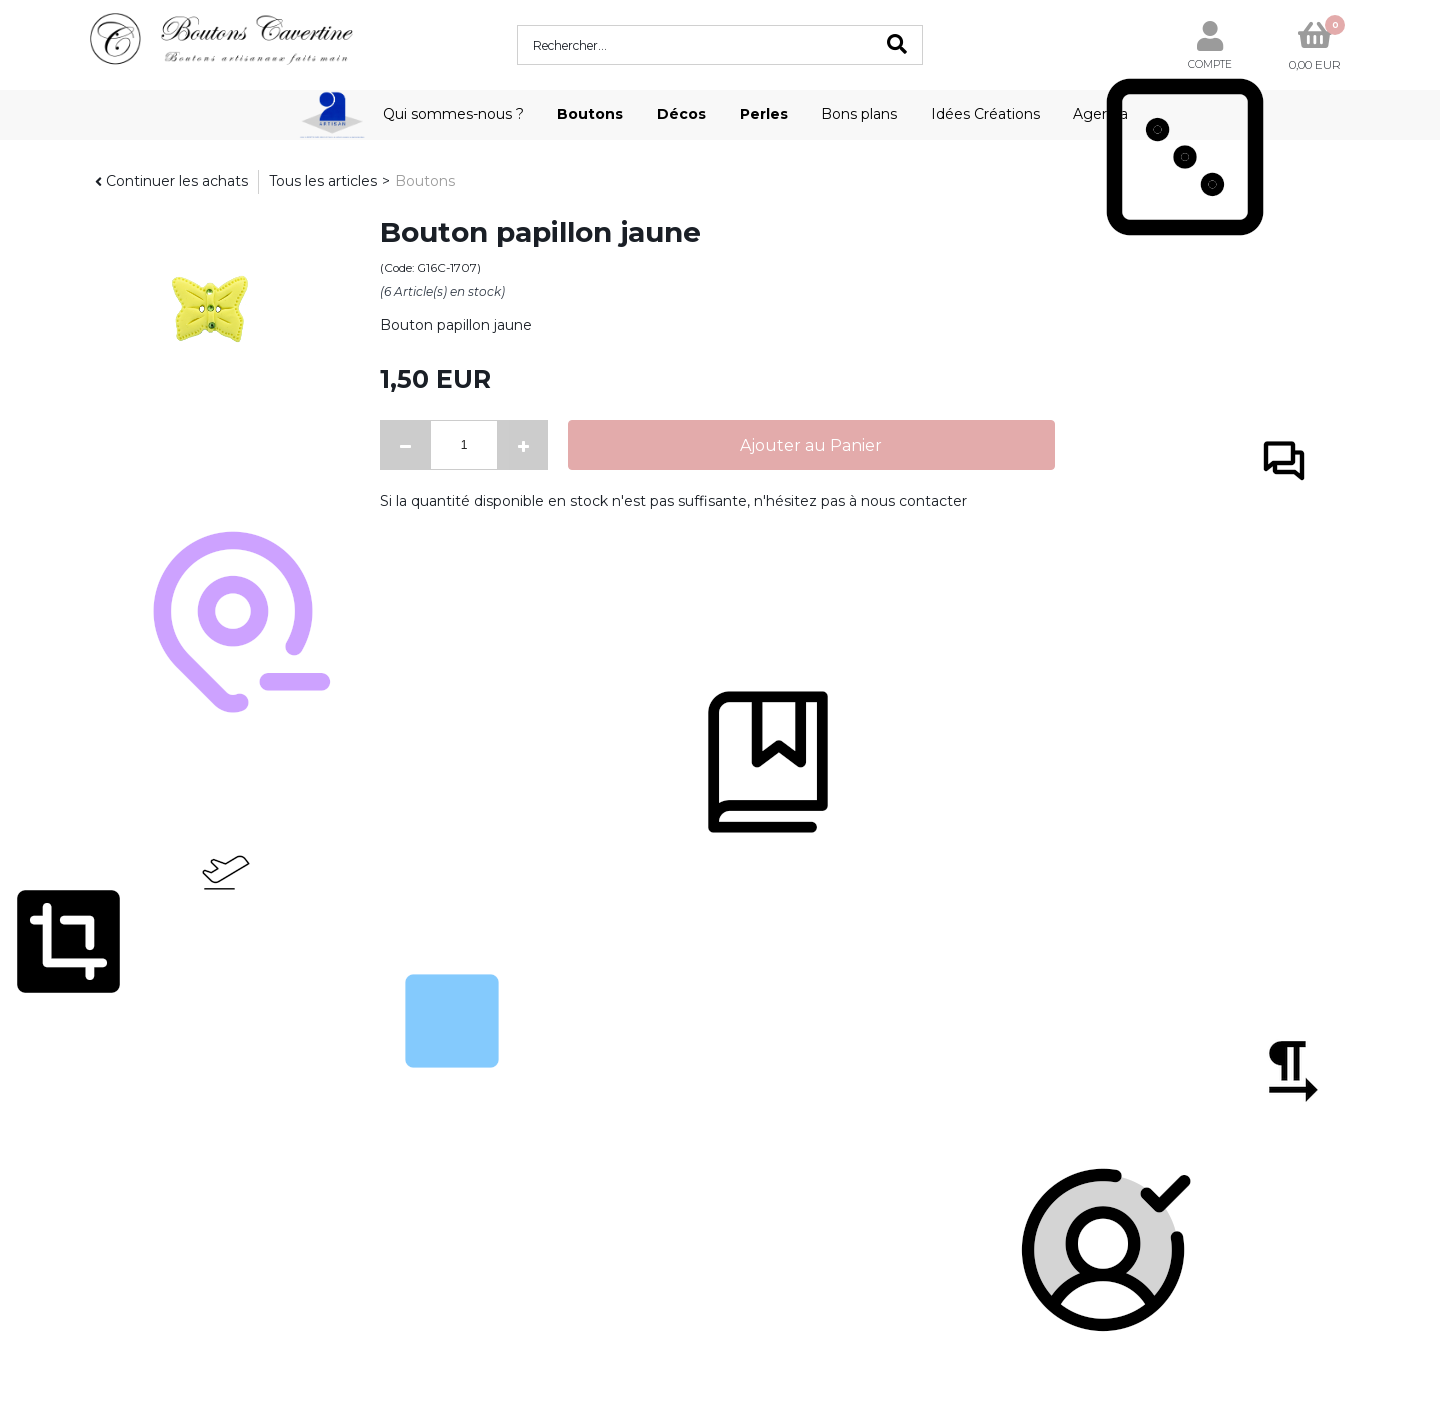 The height and width of the screenshot is (1418, 1440). What do you see at coordinates (1290, 1071) in the screenshot?
I see `set text direction to left-to-right` at bounding box center [1290, 1071].